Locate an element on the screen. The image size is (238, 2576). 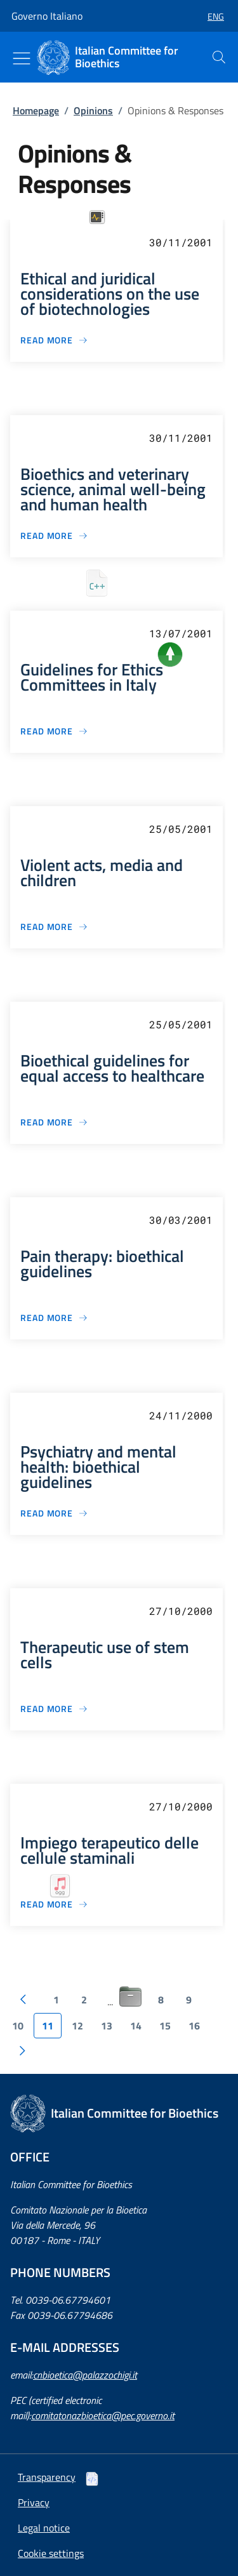
open the file manager is located at coordinates (130, 1996).